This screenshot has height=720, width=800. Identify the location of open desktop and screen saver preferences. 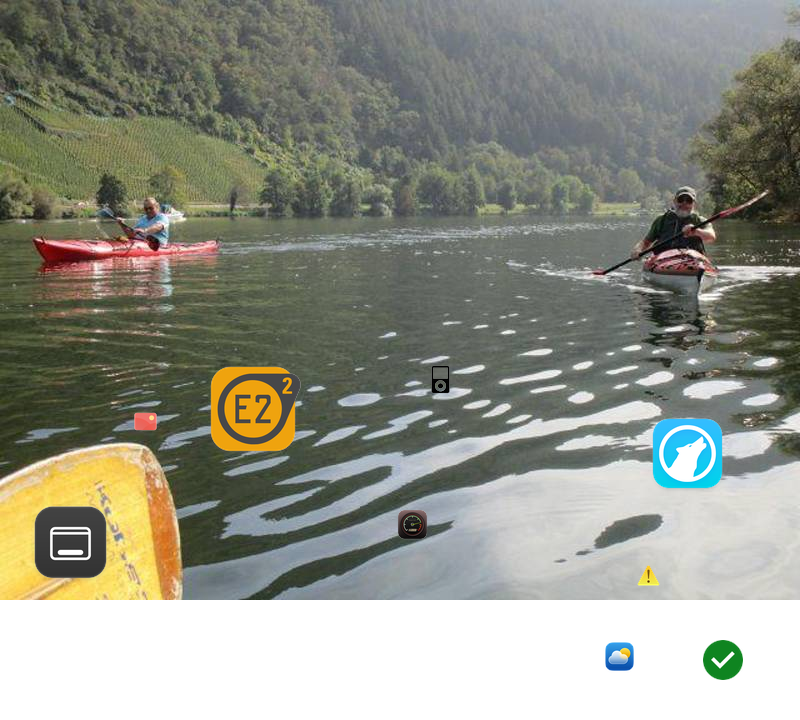
(70, 543).